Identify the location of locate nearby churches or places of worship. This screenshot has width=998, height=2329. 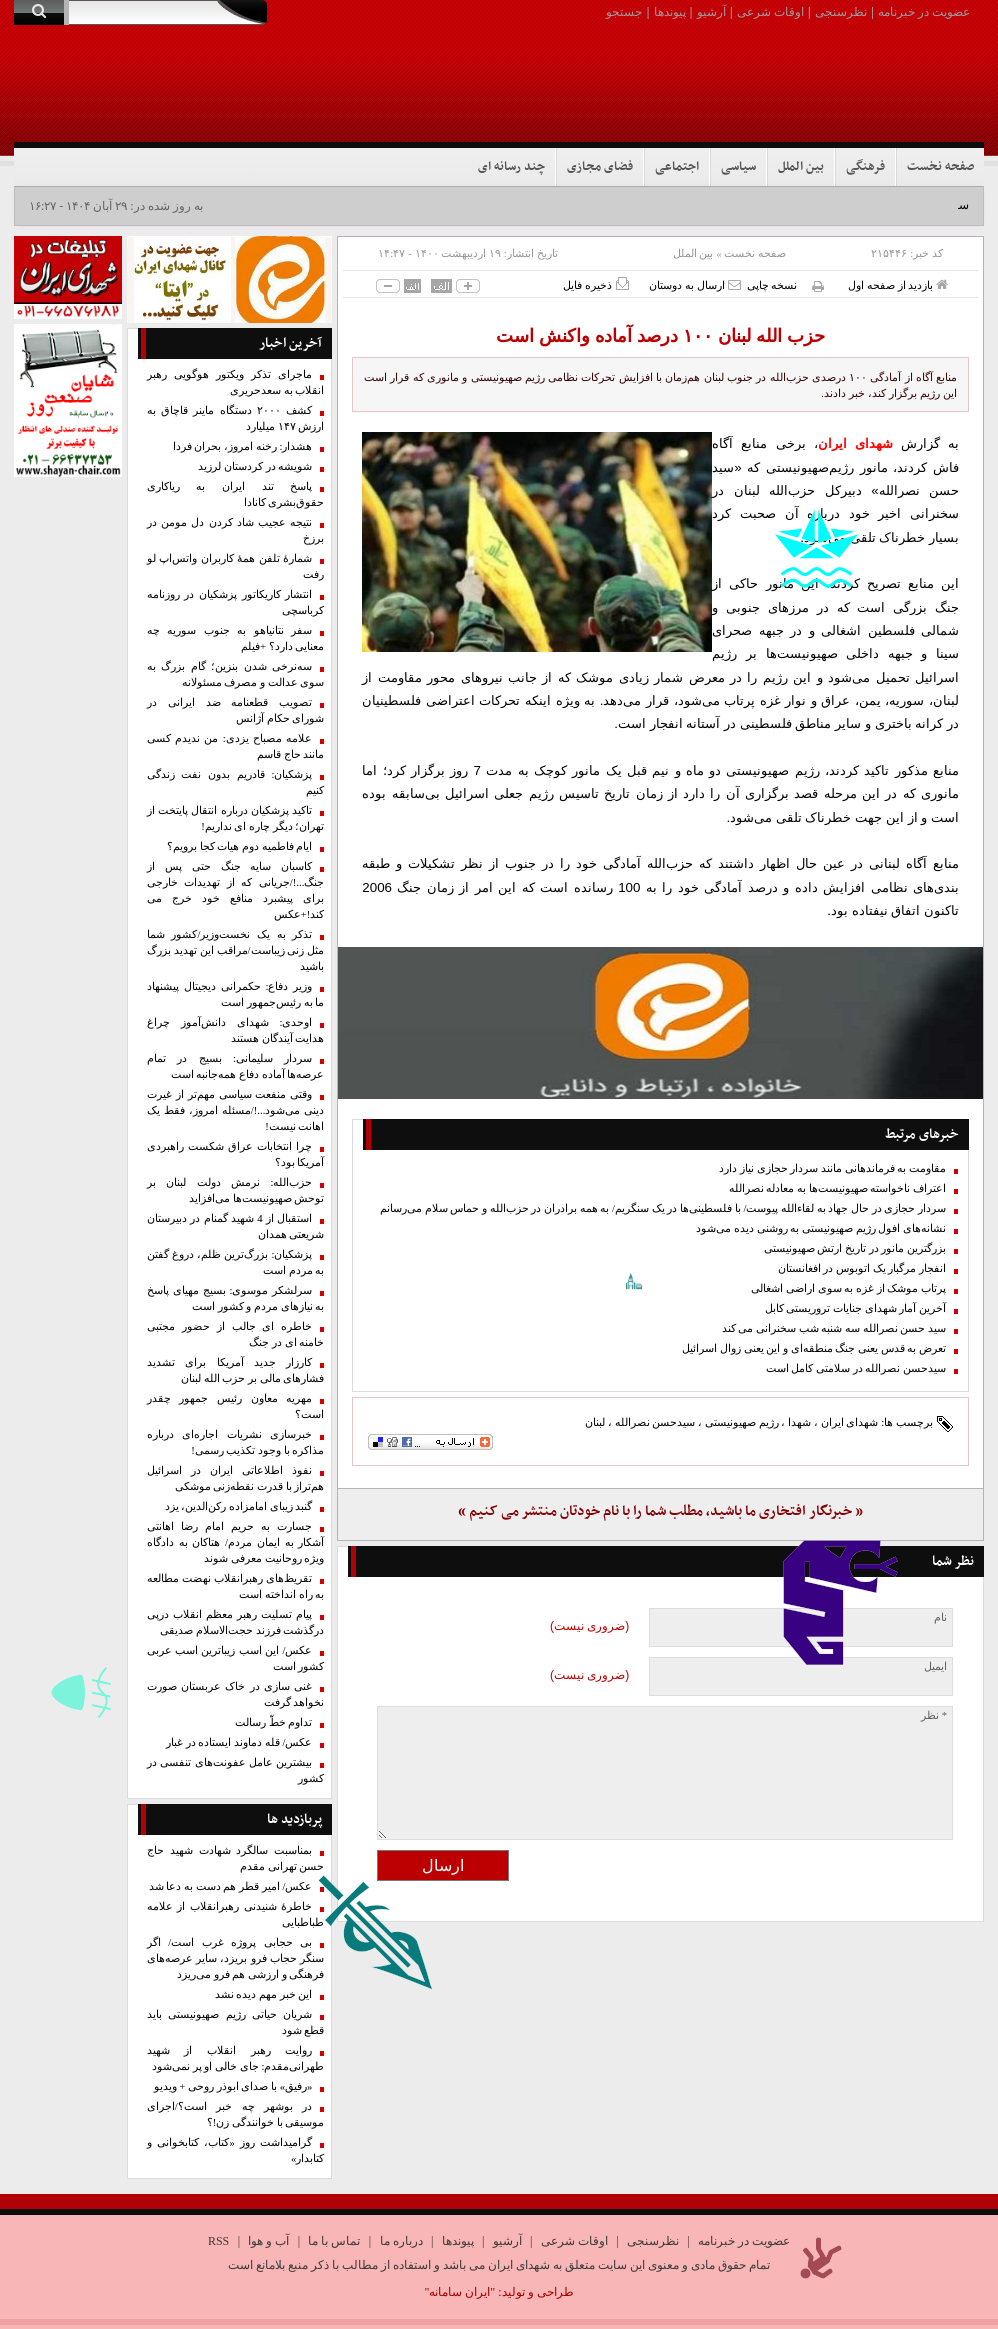
(634, 1281).